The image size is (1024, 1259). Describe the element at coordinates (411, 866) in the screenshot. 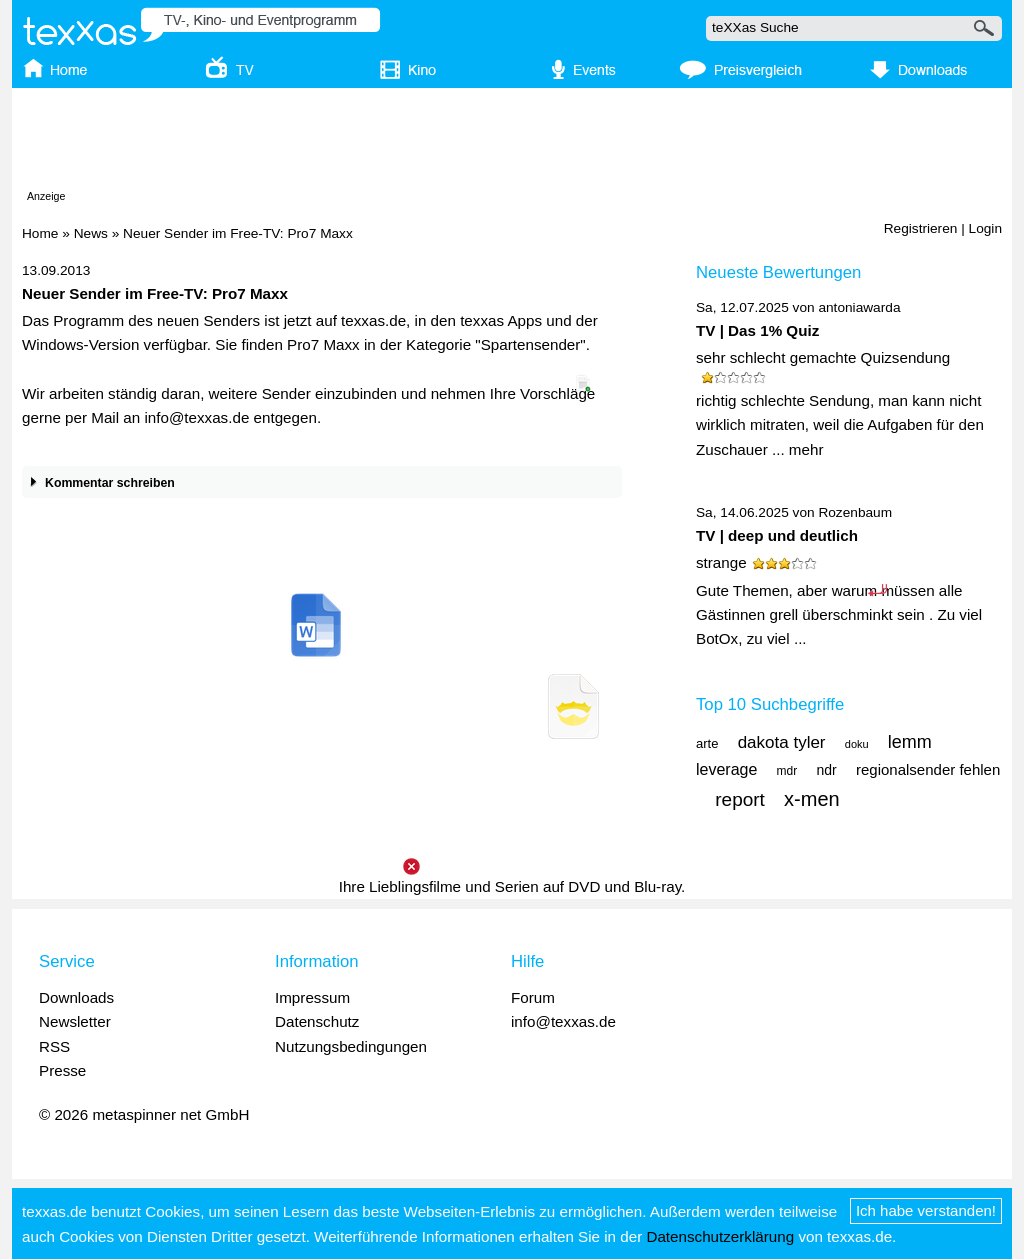

I see `cancel or close a dialog` at that location.